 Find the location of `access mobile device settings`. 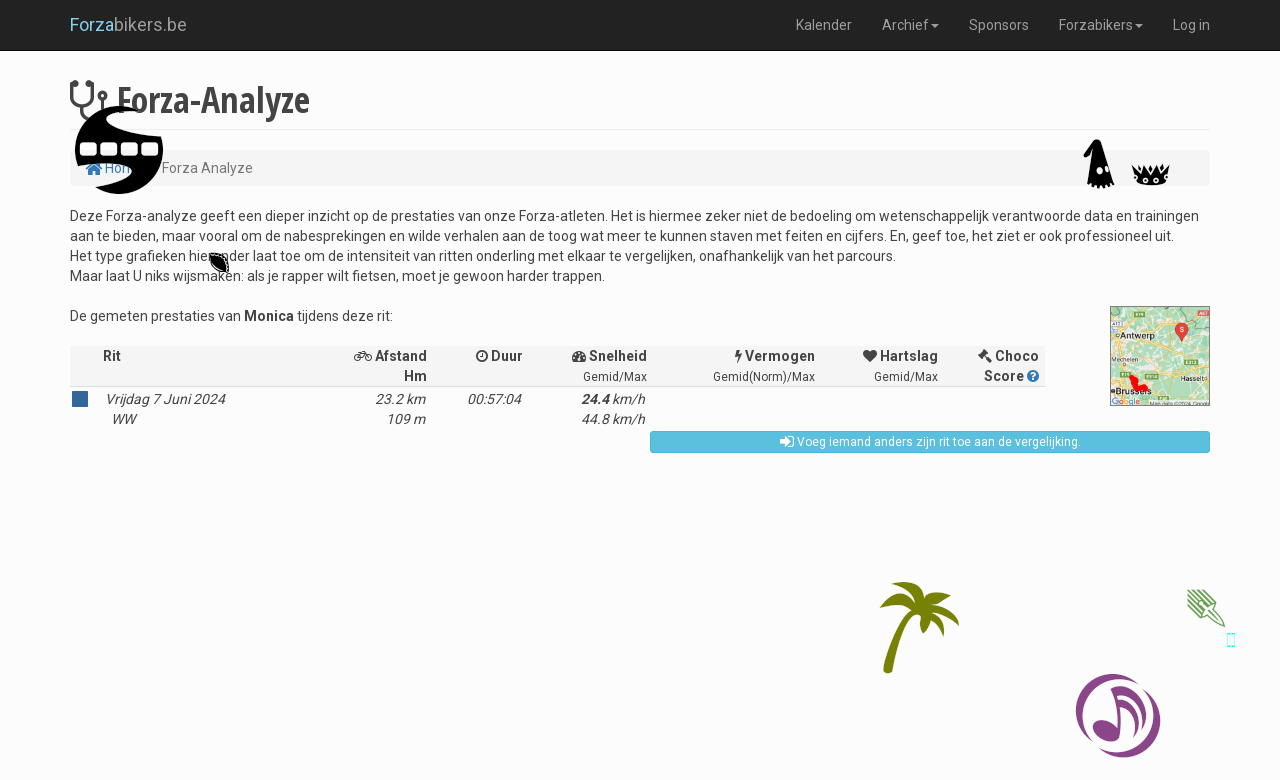

access mobile device settings is located at coordinates (1231, 640).